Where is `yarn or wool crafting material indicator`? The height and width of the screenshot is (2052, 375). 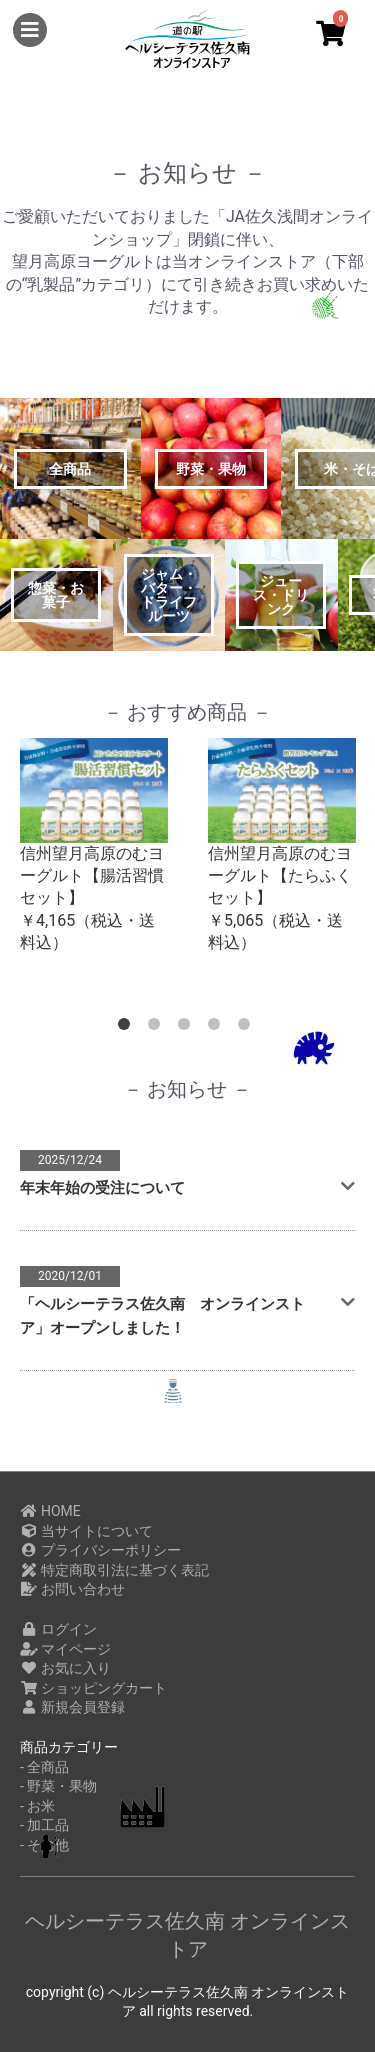
yarn or wool crafting material indicator is located at coordinates (325, 305).